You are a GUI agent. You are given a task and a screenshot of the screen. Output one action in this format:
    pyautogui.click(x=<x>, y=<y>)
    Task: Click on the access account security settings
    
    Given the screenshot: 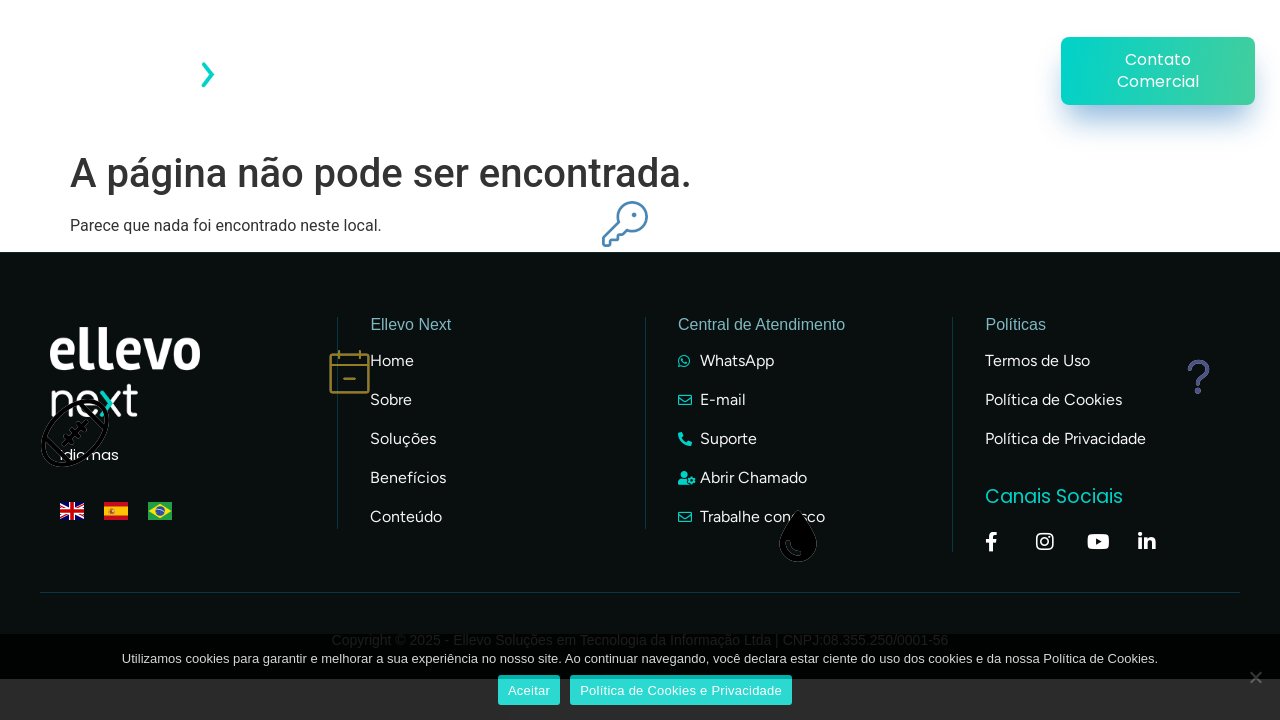 What is the action you would take?
    pyautogui.click(x=625, y=224)
    